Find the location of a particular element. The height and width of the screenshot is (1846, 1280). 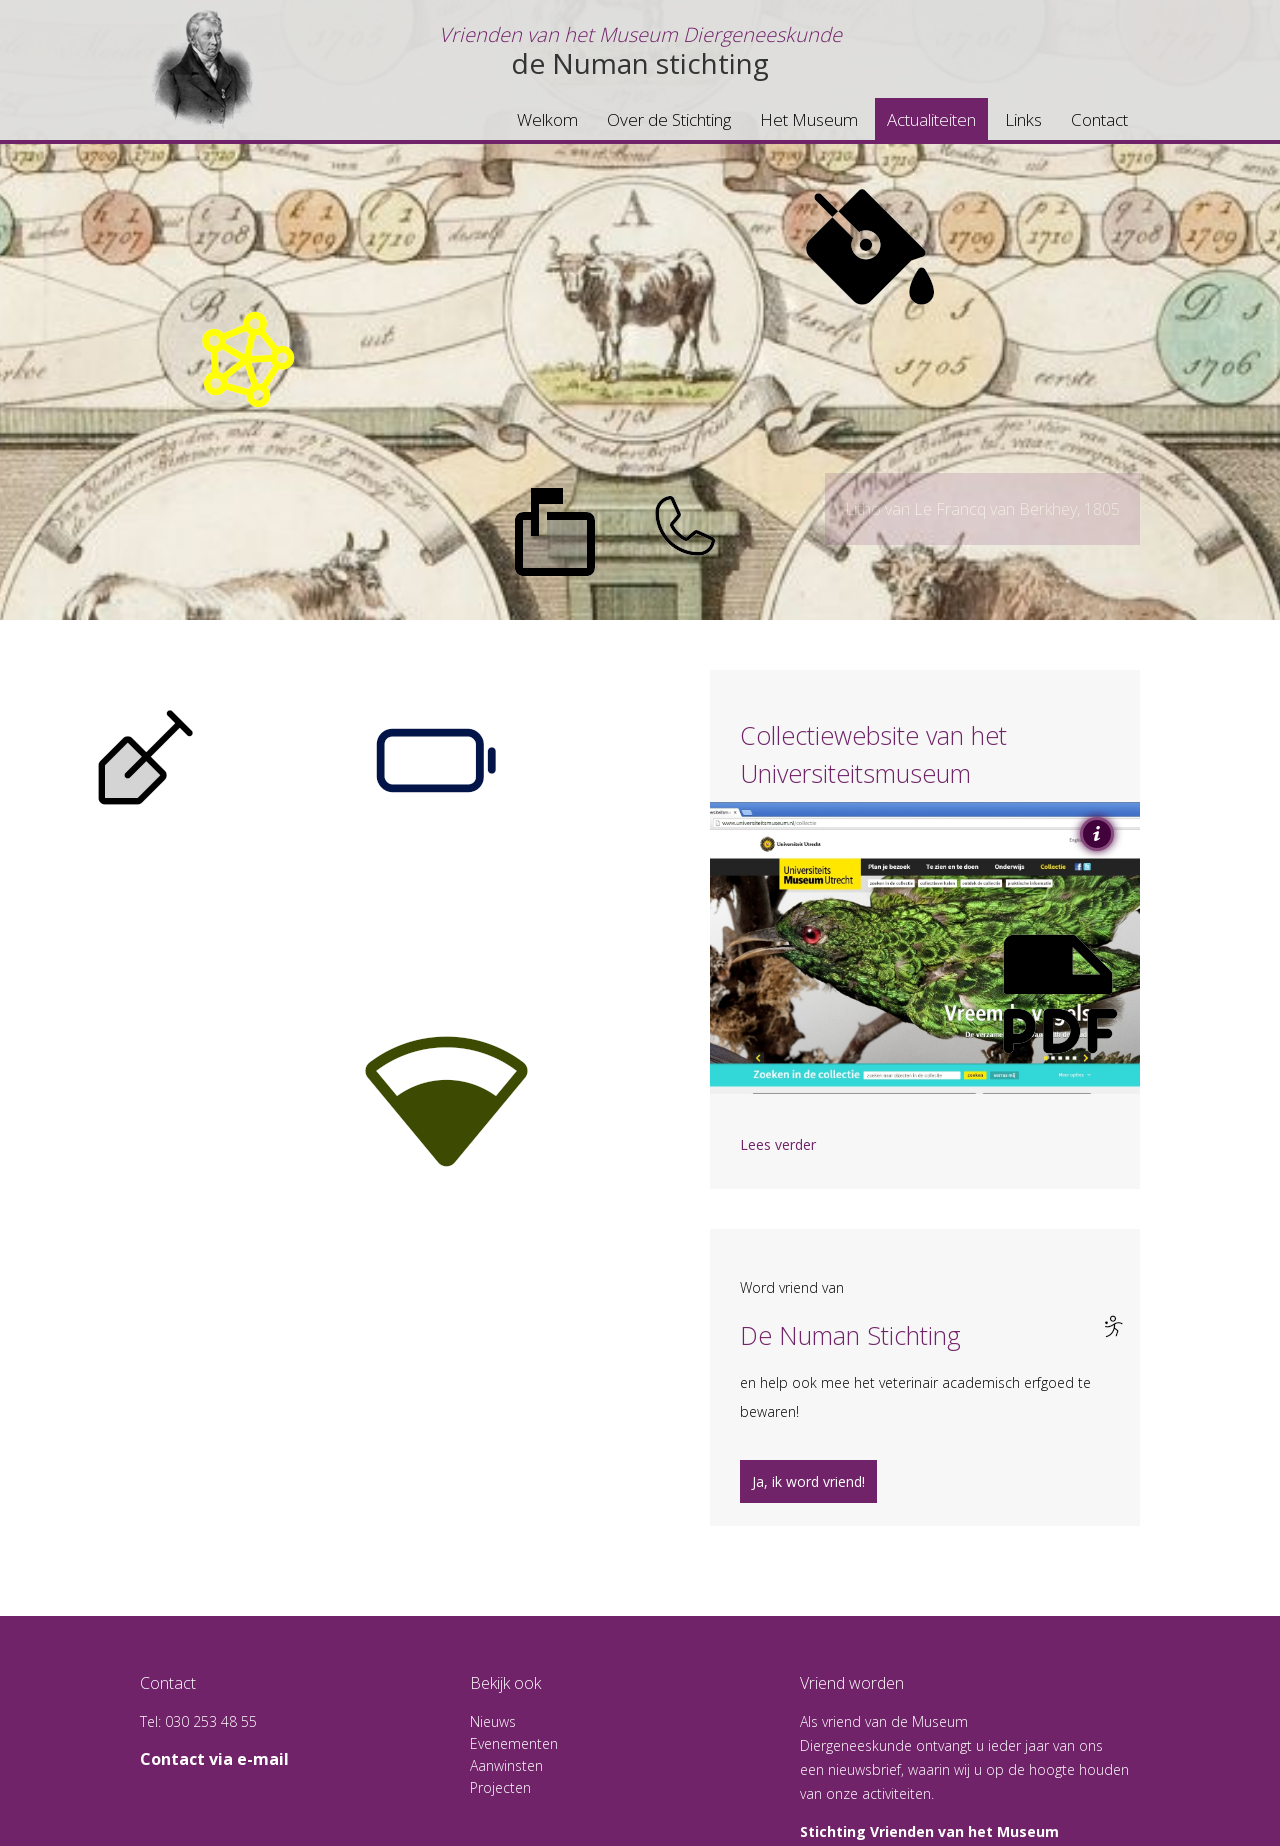

indicates battery is completely drained is located at coordinates (436, 760).